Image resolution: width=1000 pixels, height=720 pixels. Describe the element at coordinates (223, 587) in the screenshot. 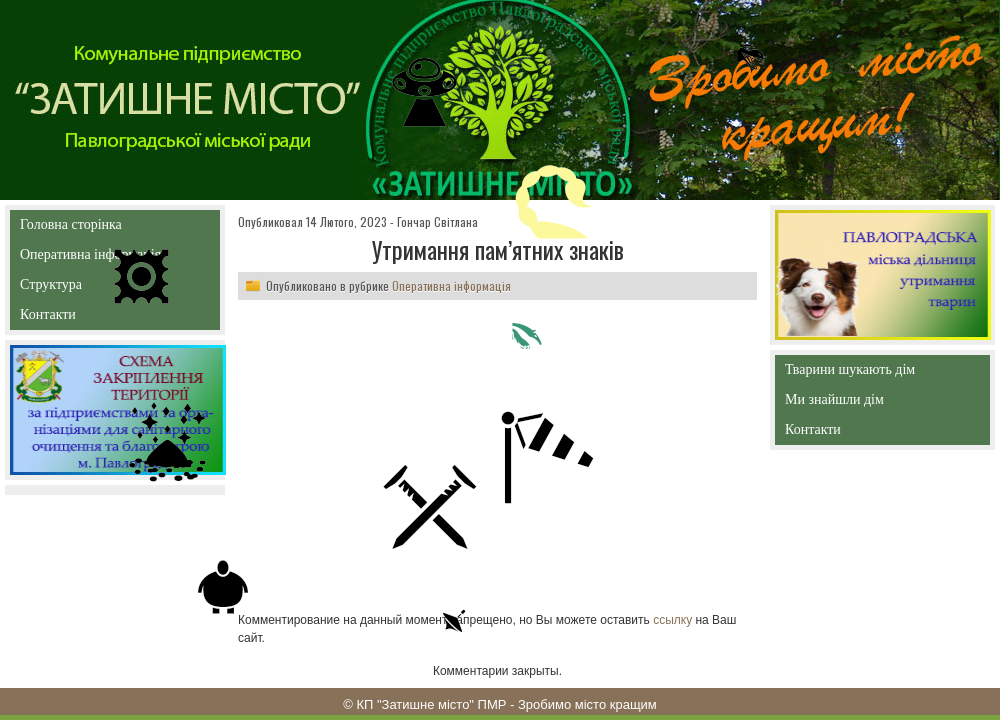

I see `indicates a character's weight or body type stat` at that location.